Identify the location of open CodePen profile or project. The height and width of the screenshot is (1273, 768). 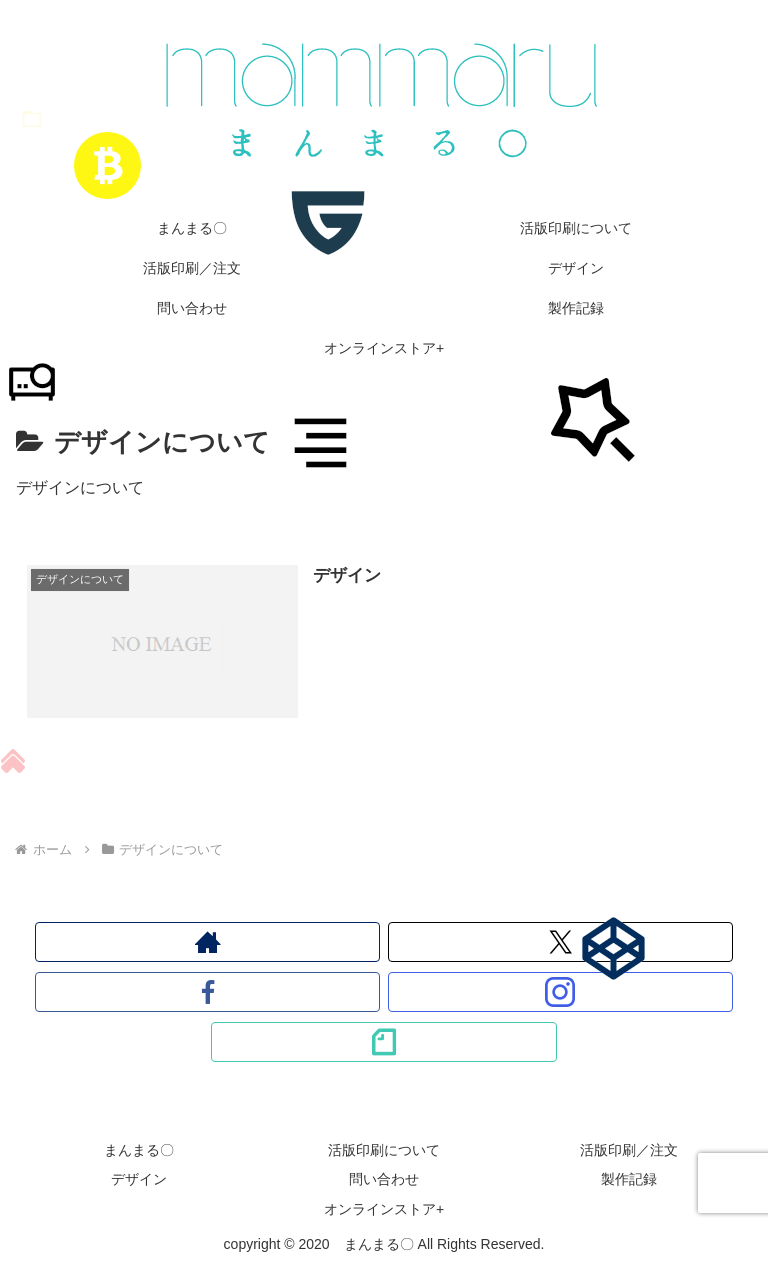
(613, 948).